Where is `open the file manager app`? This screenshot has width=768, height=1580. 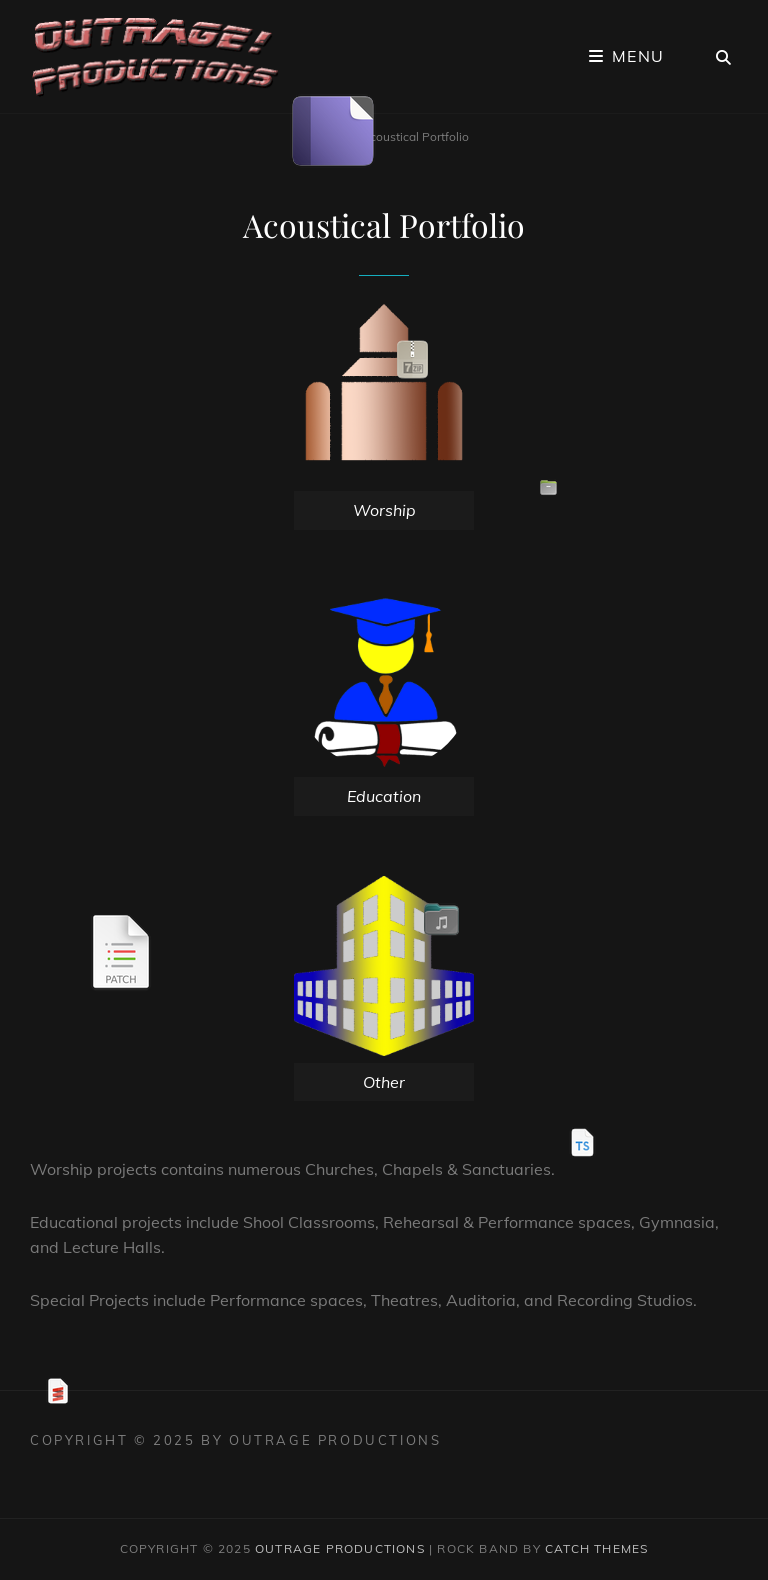 open the file manager app is located at coordinates (548, 487).